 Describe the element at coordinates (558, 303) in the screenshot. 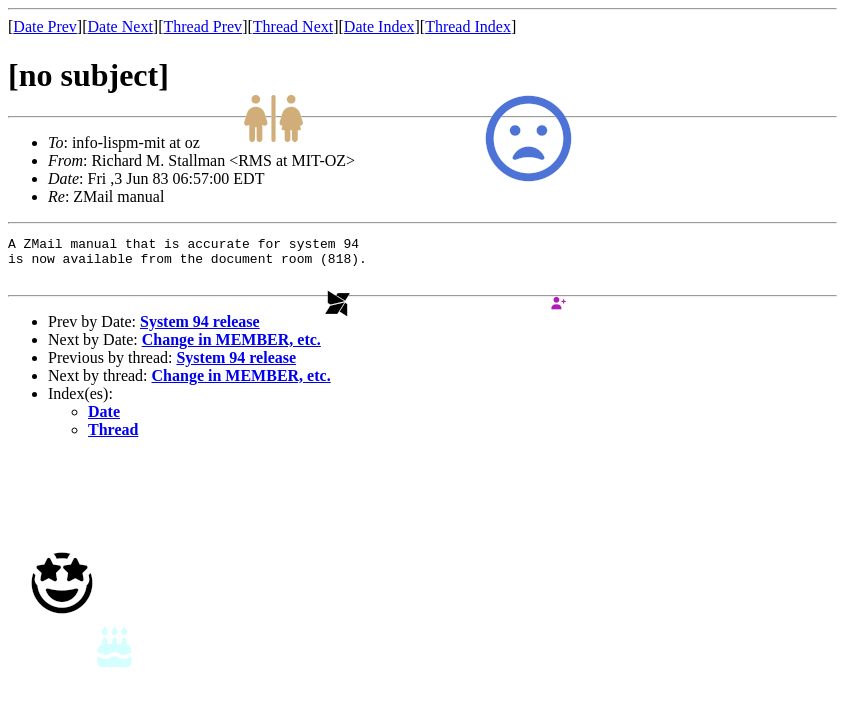

I see `add a new user or contact` at that location.